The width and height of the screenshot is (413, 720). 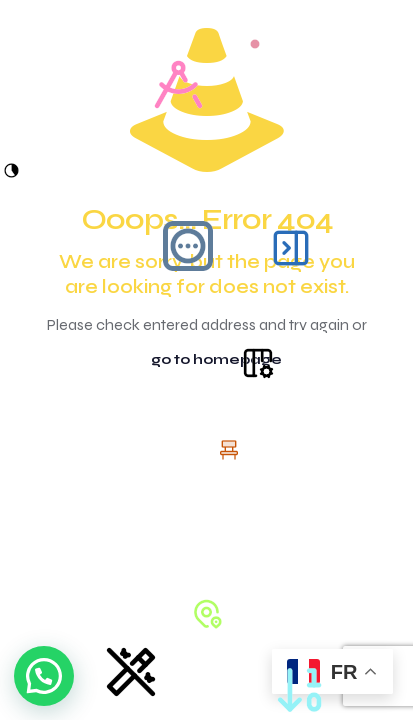 What do you see at coordinates (178, 84) in the screenshot?
I see `access design or drawing tools` at bounding box center [178, 84].